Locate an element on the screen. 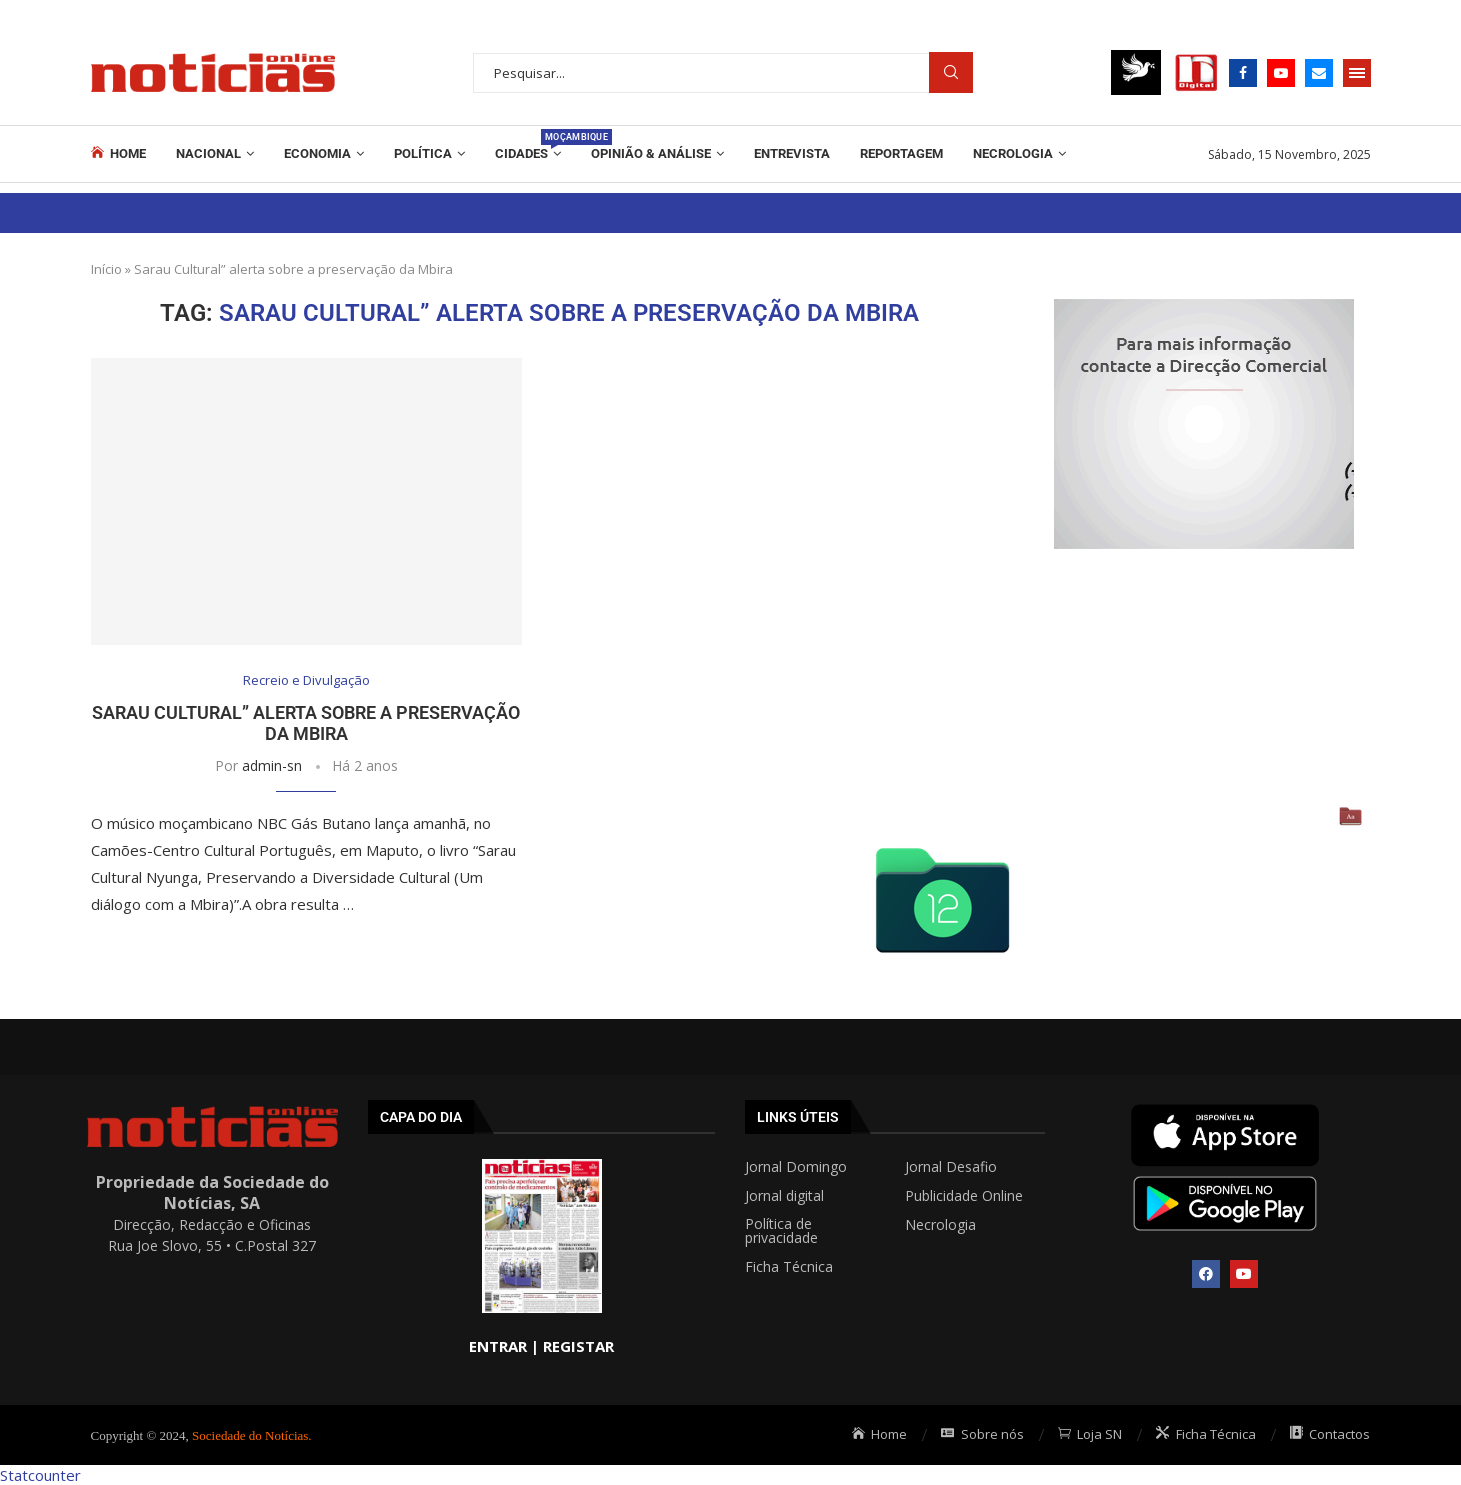  open android 12 system files folder is located at coordinates (942, 904).